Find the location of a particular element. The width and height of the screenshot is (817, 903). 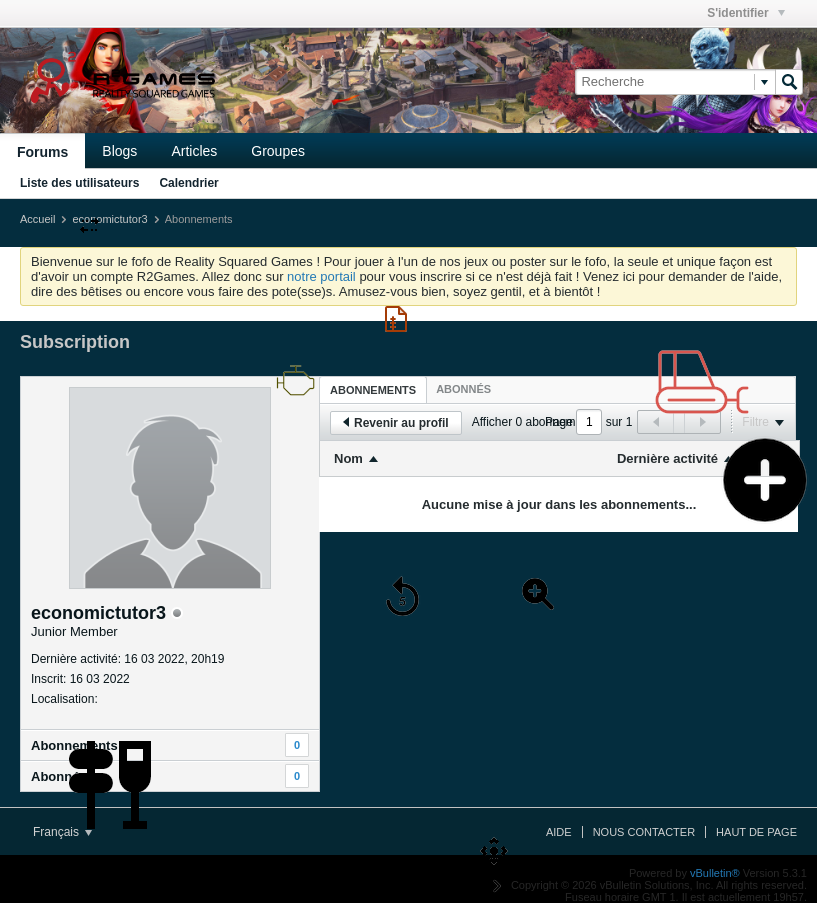

view engine status or diagnostics is located at coordinates (295, 381).